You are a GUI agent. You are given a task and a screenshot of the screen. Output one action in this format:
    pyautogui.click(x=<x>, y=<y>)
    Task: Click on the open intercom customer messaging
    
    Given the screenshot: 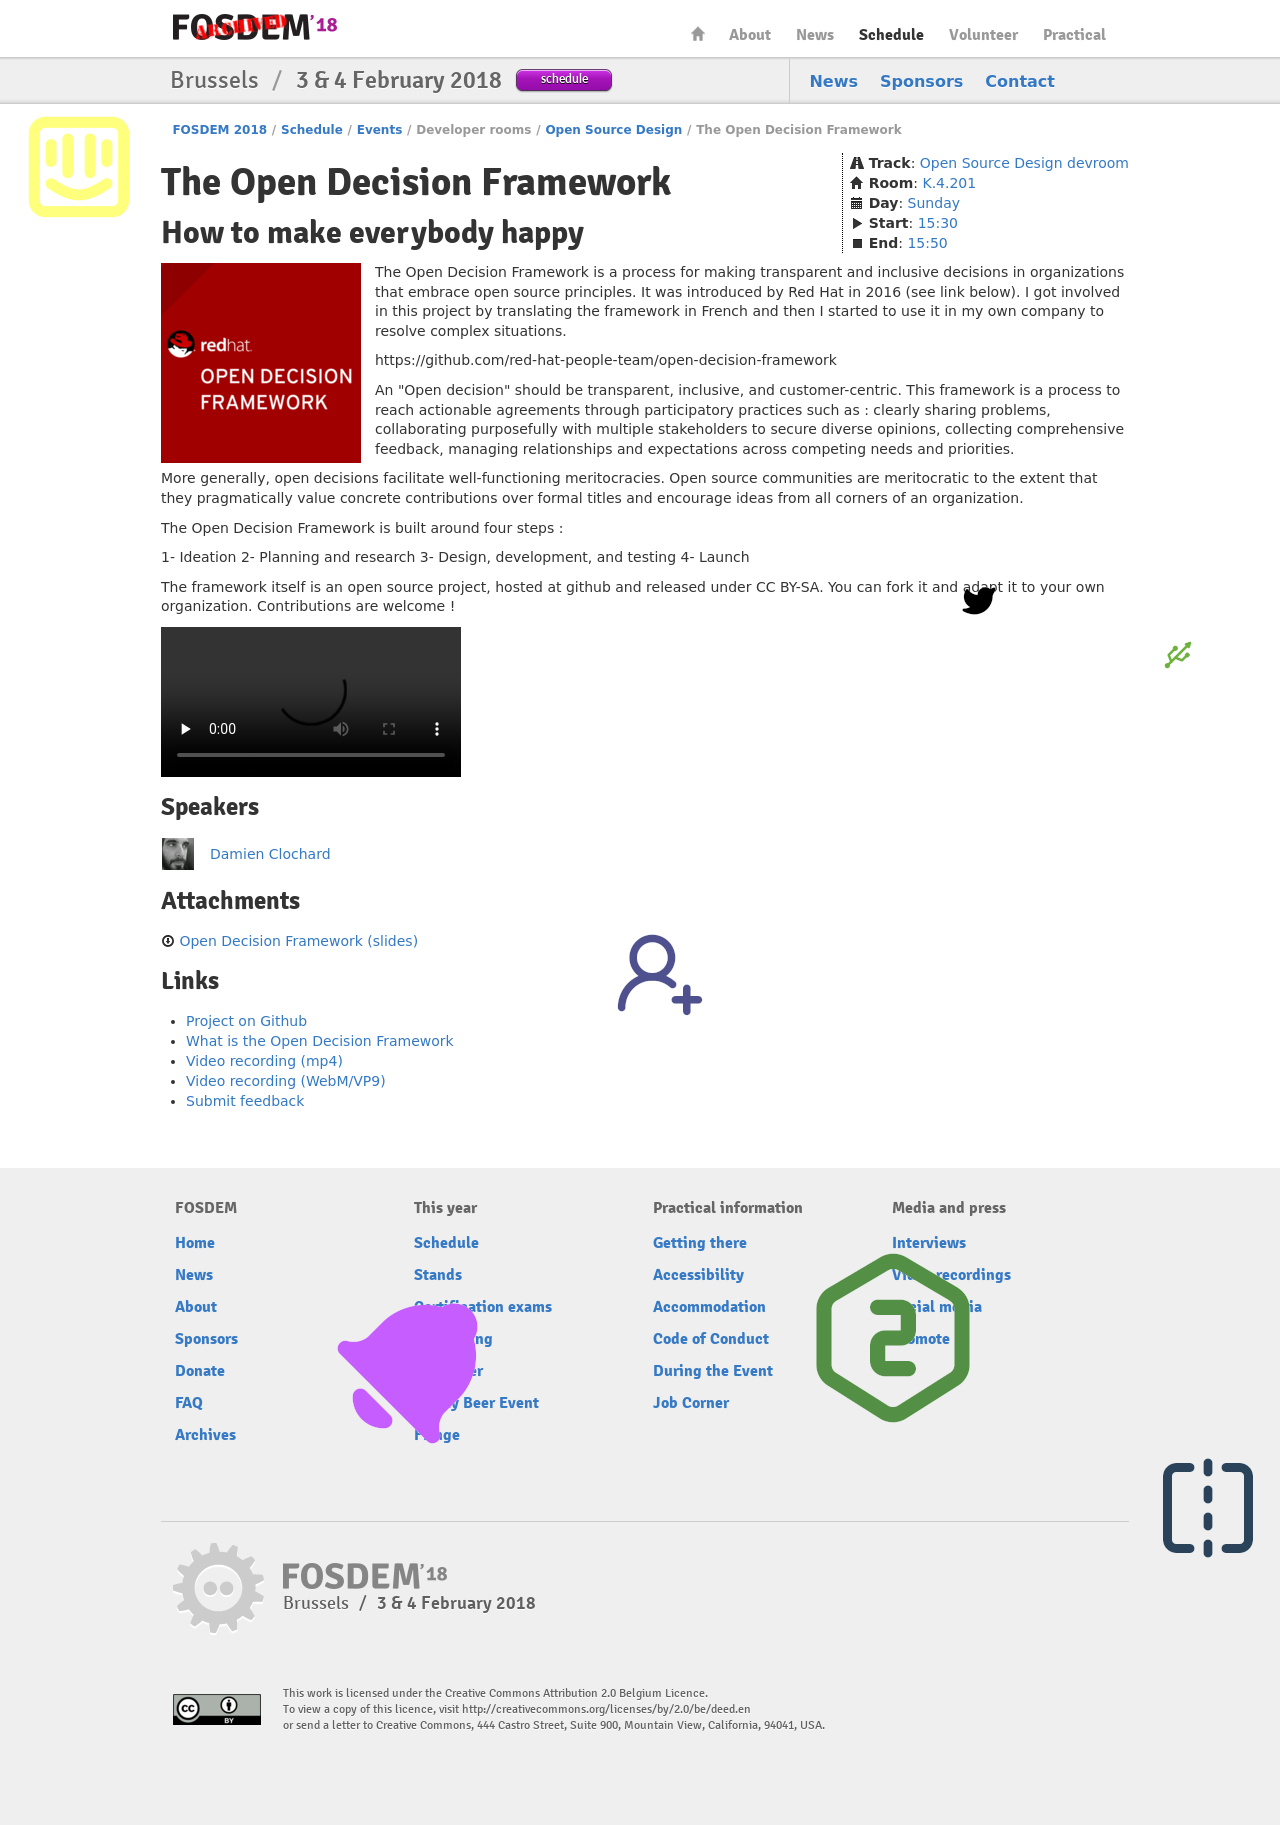 What is the action you would take?
    pyautogui.click(x=79, y=167)
    